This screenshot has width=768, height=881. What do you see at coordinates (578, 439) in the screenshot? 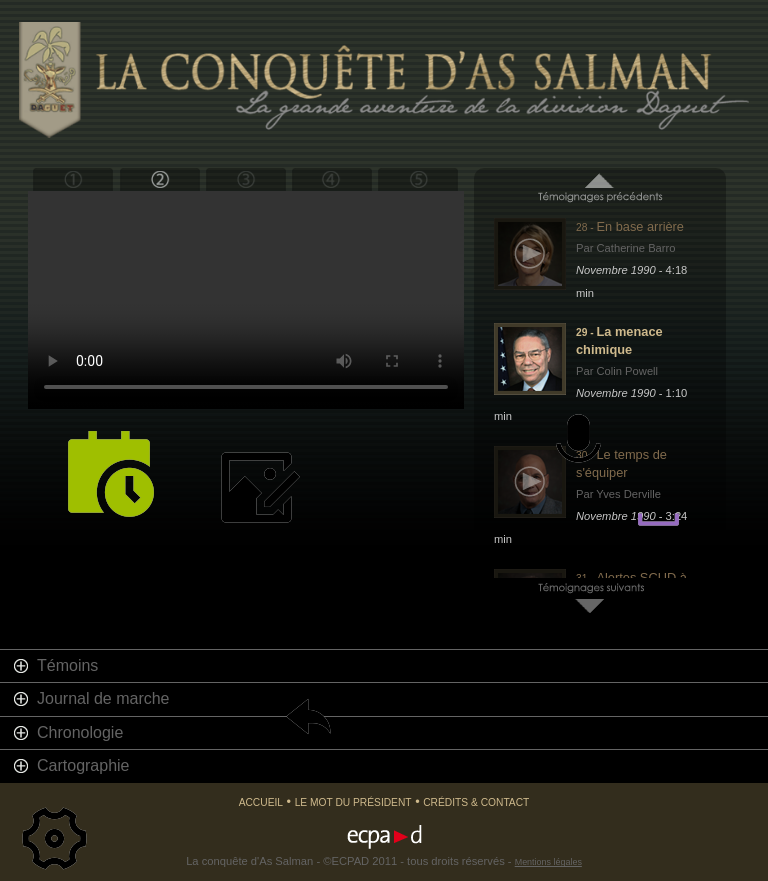
I see `tap to start voice recording` at bounding box center [578, 439].